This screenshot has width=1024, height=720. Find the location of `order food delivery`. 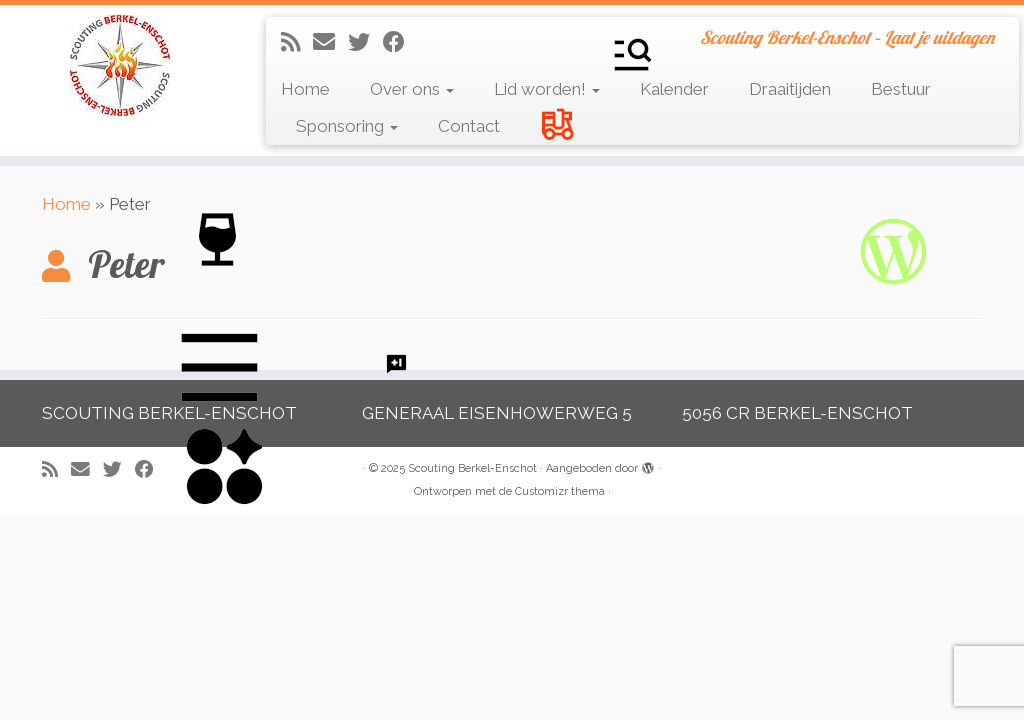

order food delivery is located at coordinates (557, 125).